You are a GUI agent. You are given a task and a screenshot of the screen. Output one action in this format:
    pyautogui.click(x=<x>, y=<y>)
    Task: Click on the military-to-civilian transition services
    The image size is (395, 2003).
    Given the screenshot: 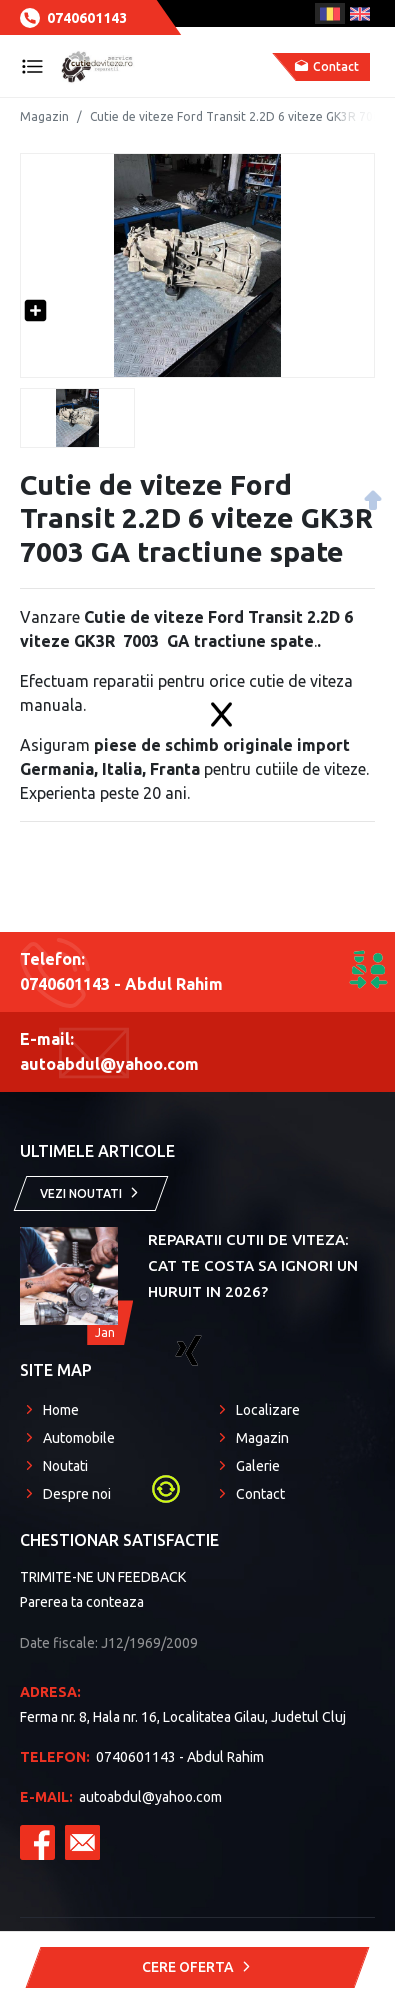 What is the action you would take?
    pyautogui.click(x=368, y=969)
    